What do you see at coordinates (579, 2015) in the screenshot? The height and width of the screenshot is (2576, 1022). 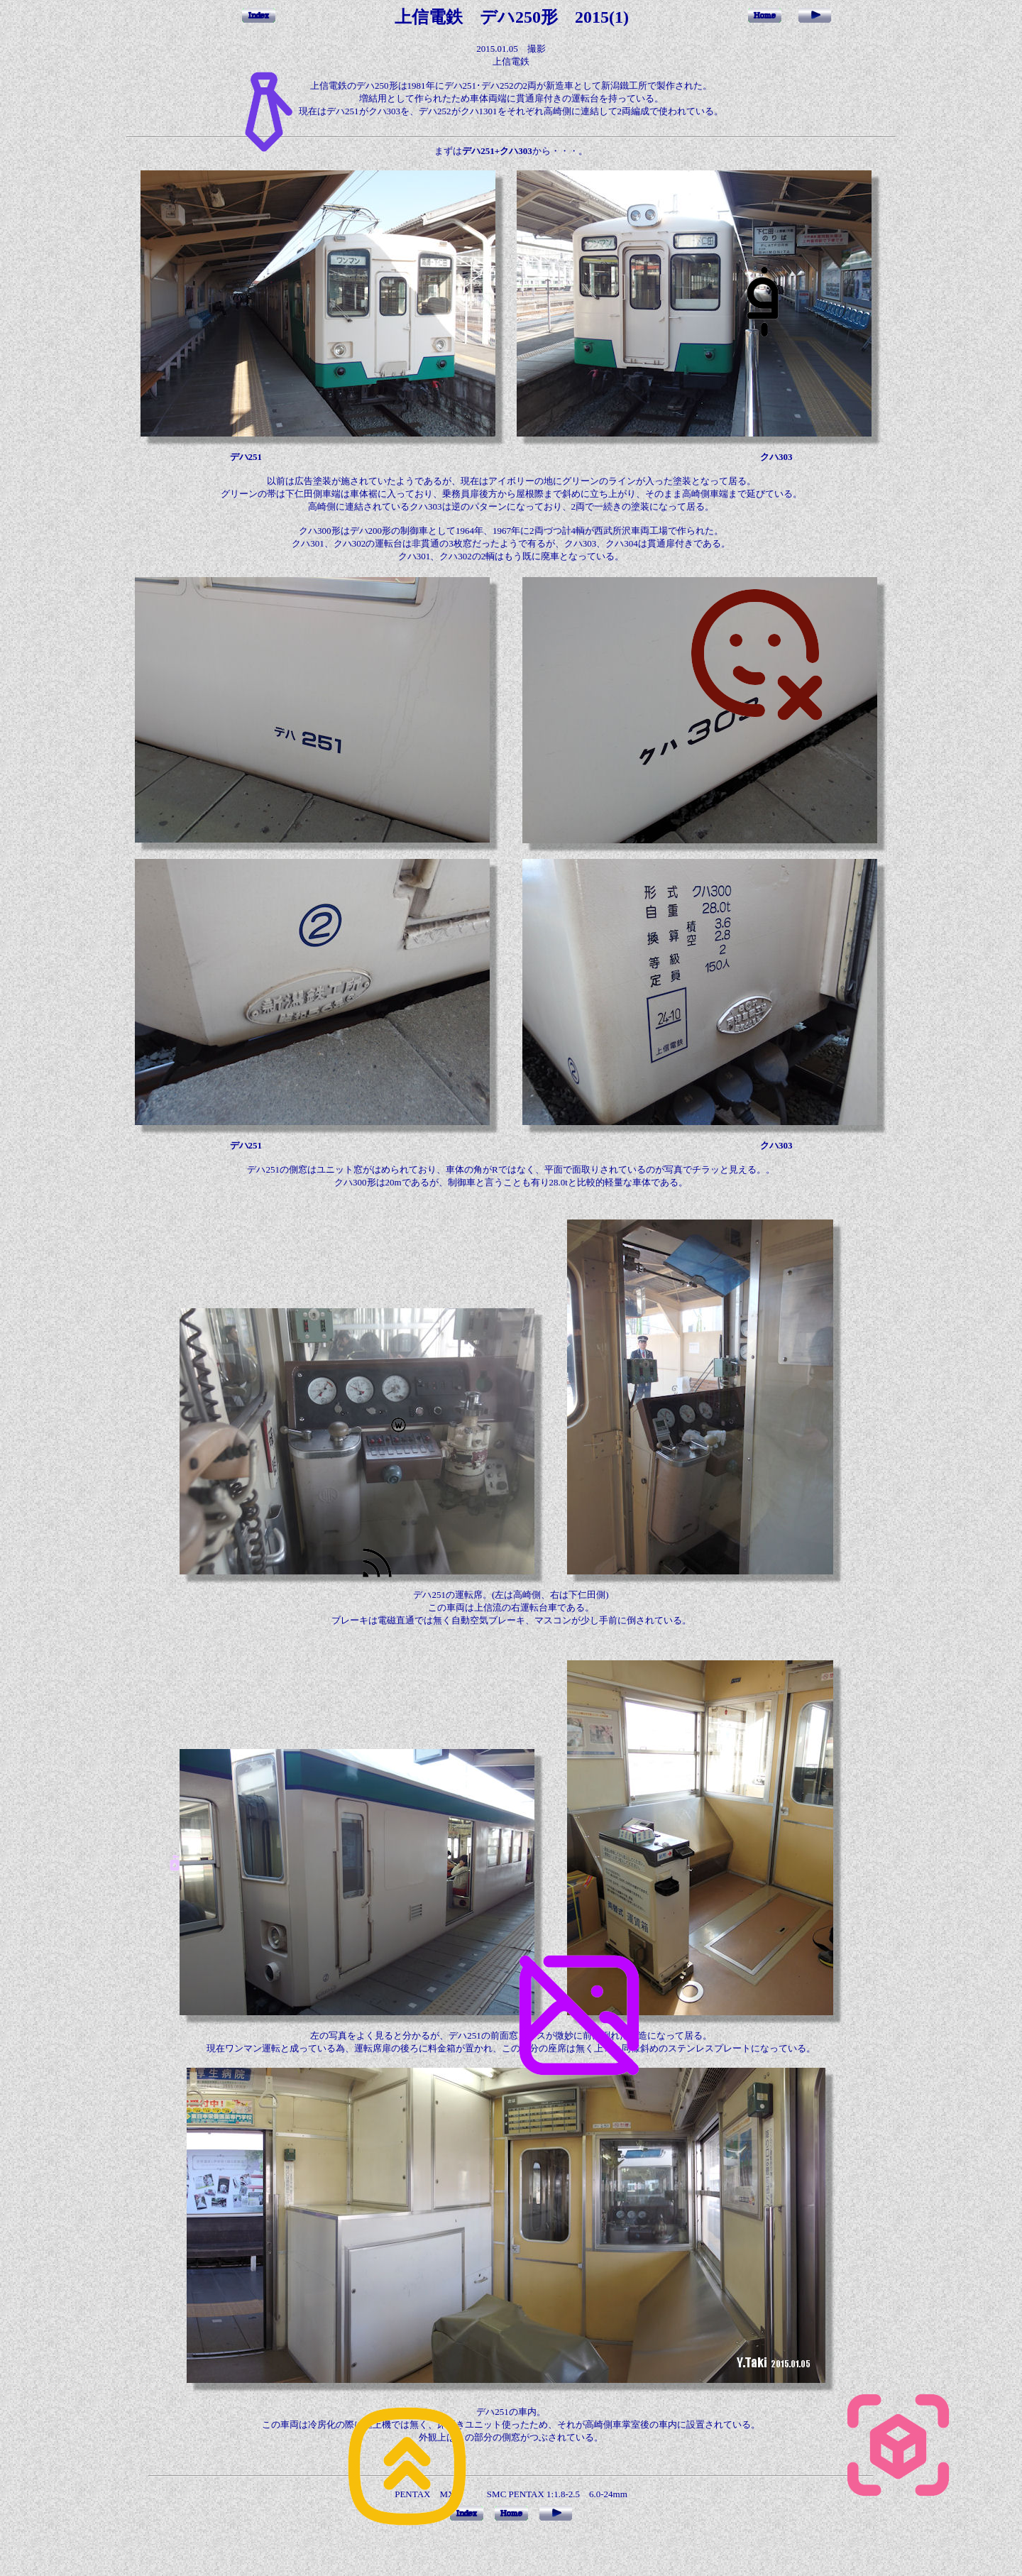 I see `image unavailable or cannot be displayed` at bounding box center [579, 2015].